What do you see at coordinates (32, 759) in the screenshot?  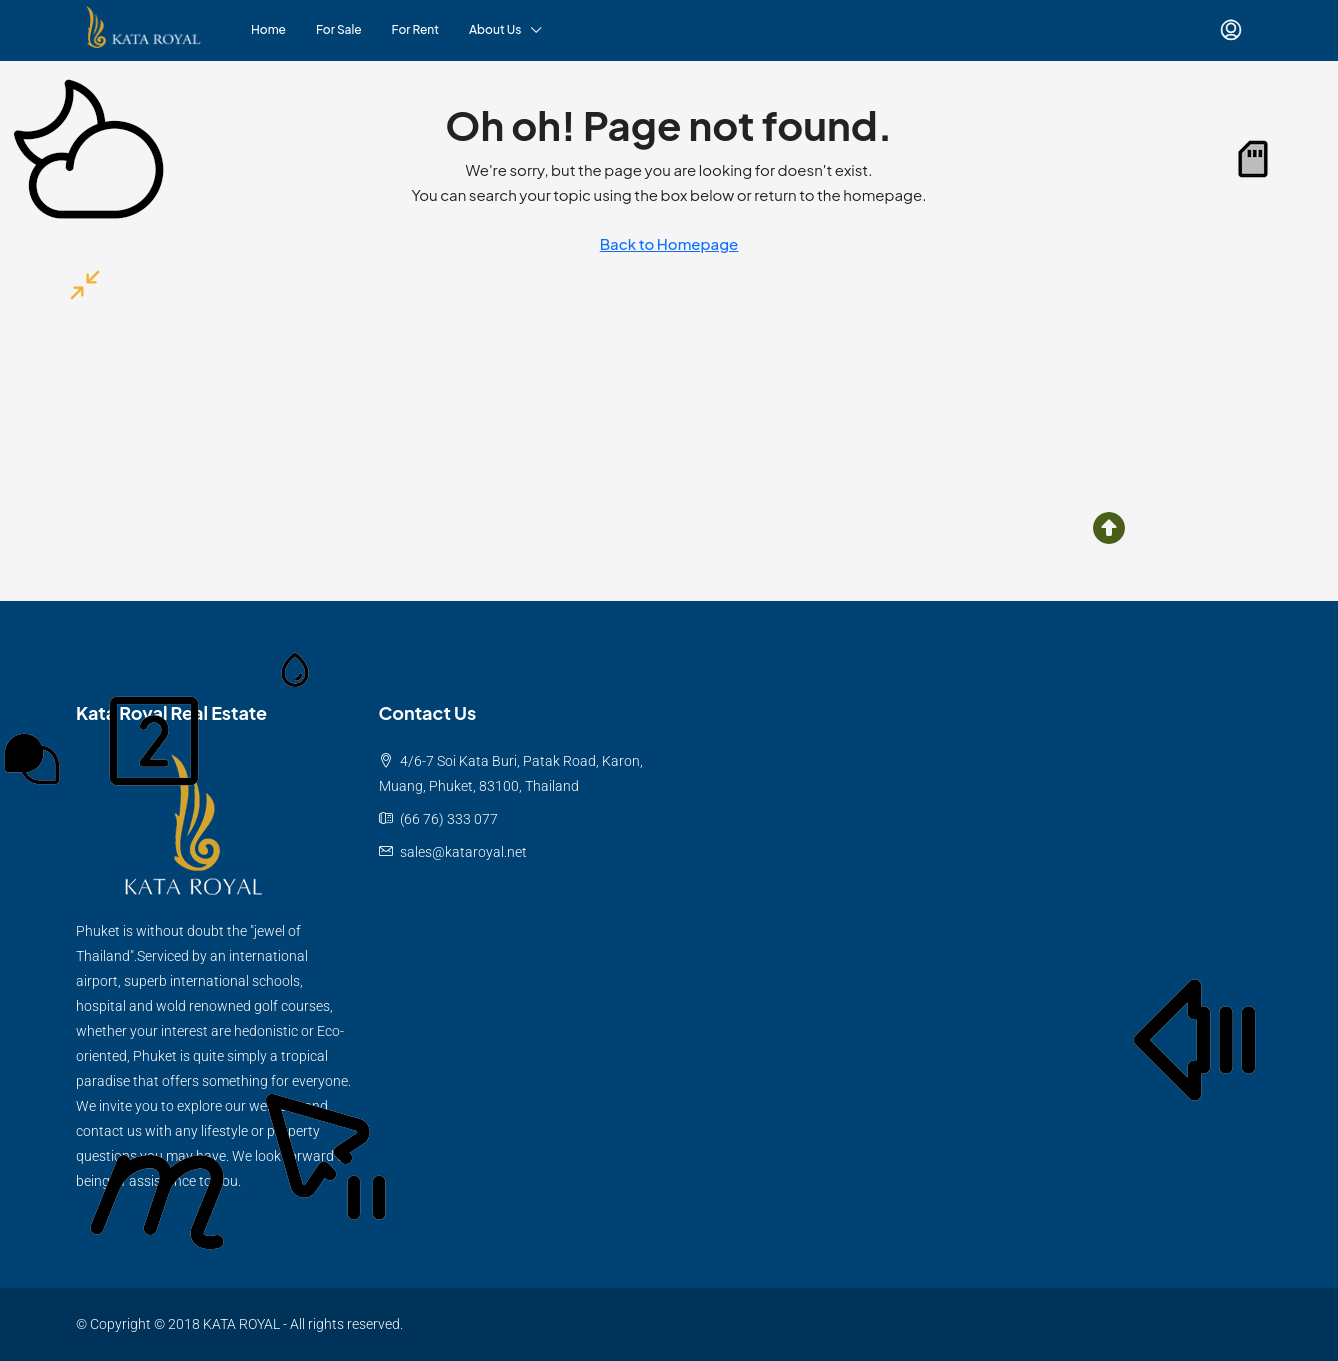 I see `open messaging or chat conversations` at bounding box center [32, 759].